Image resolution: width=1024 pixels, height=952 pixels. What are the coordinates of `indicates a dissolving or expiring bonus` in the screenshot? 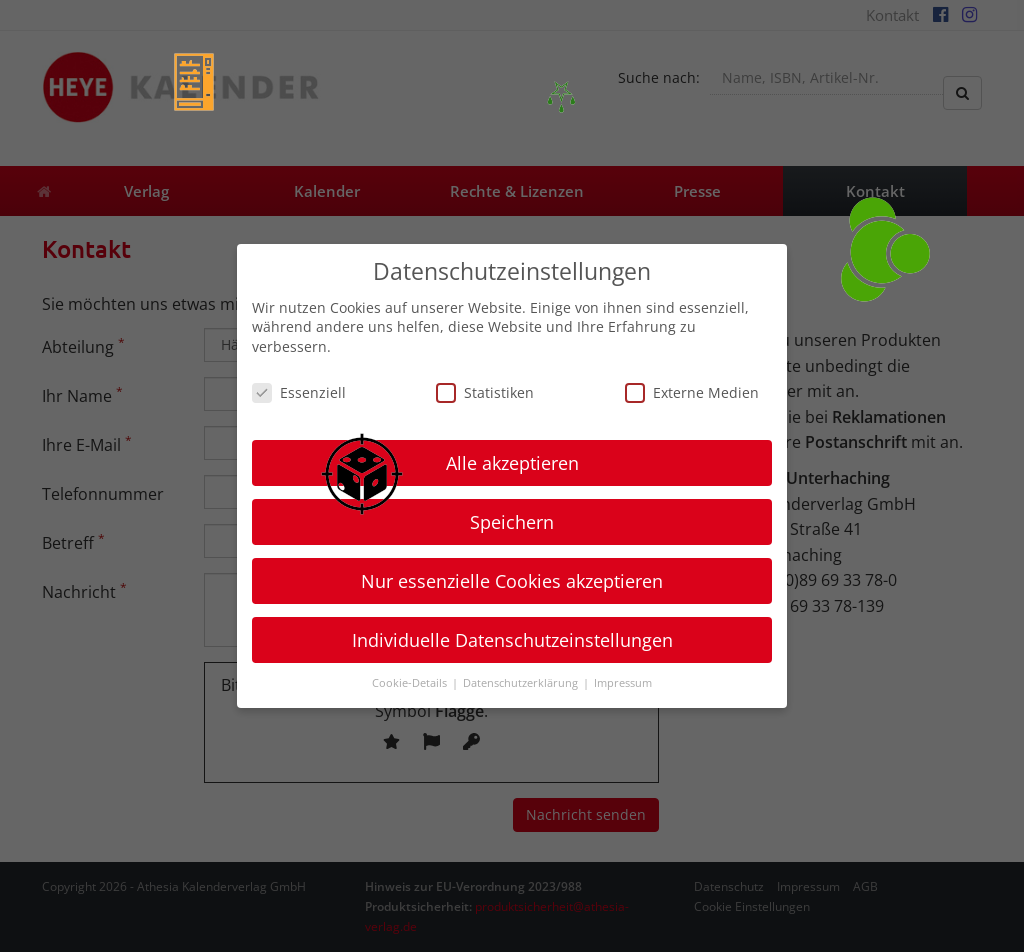 It's located at (561, 97).